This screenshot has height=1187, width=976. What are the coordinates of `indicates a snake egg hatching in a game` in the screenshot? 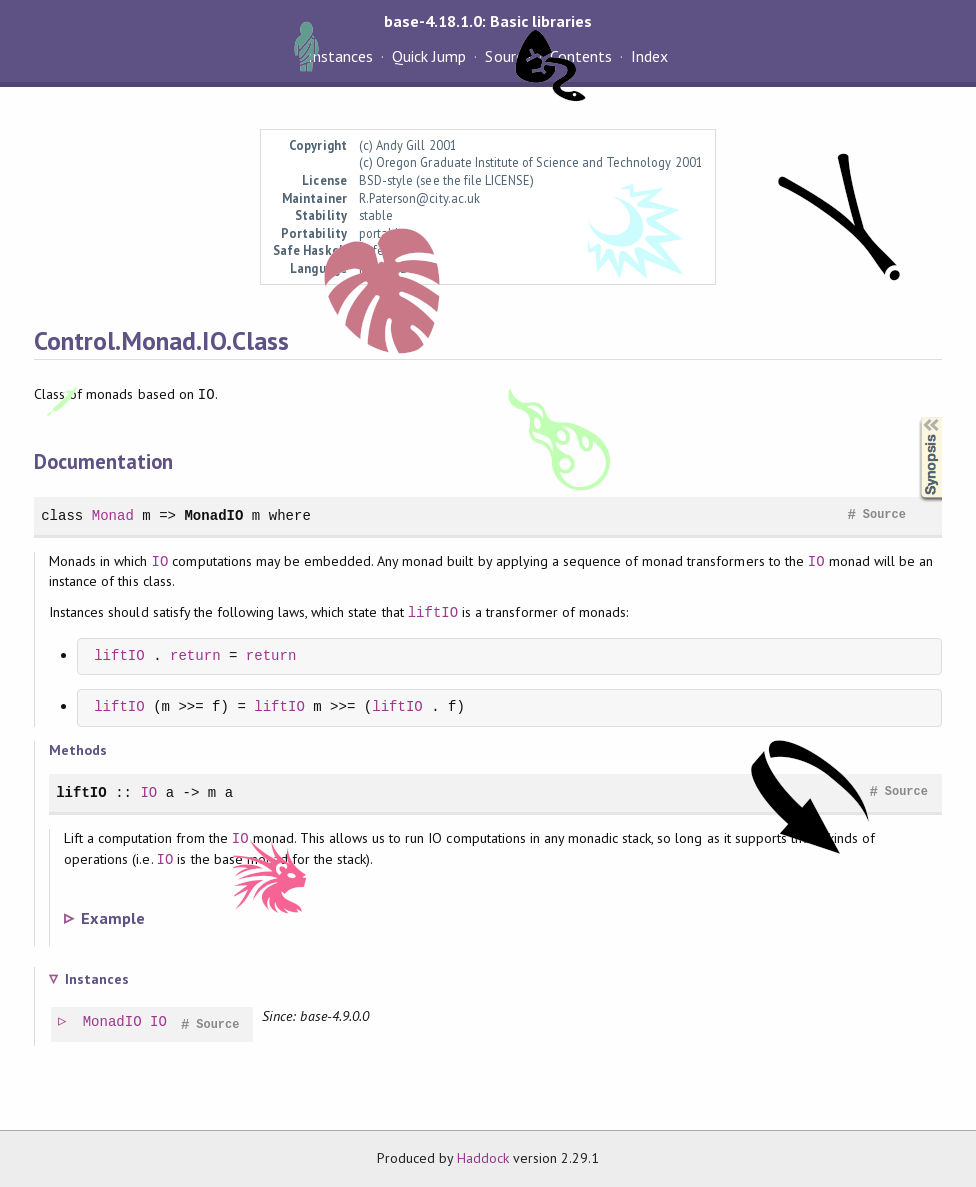 It's located at (550, 65).